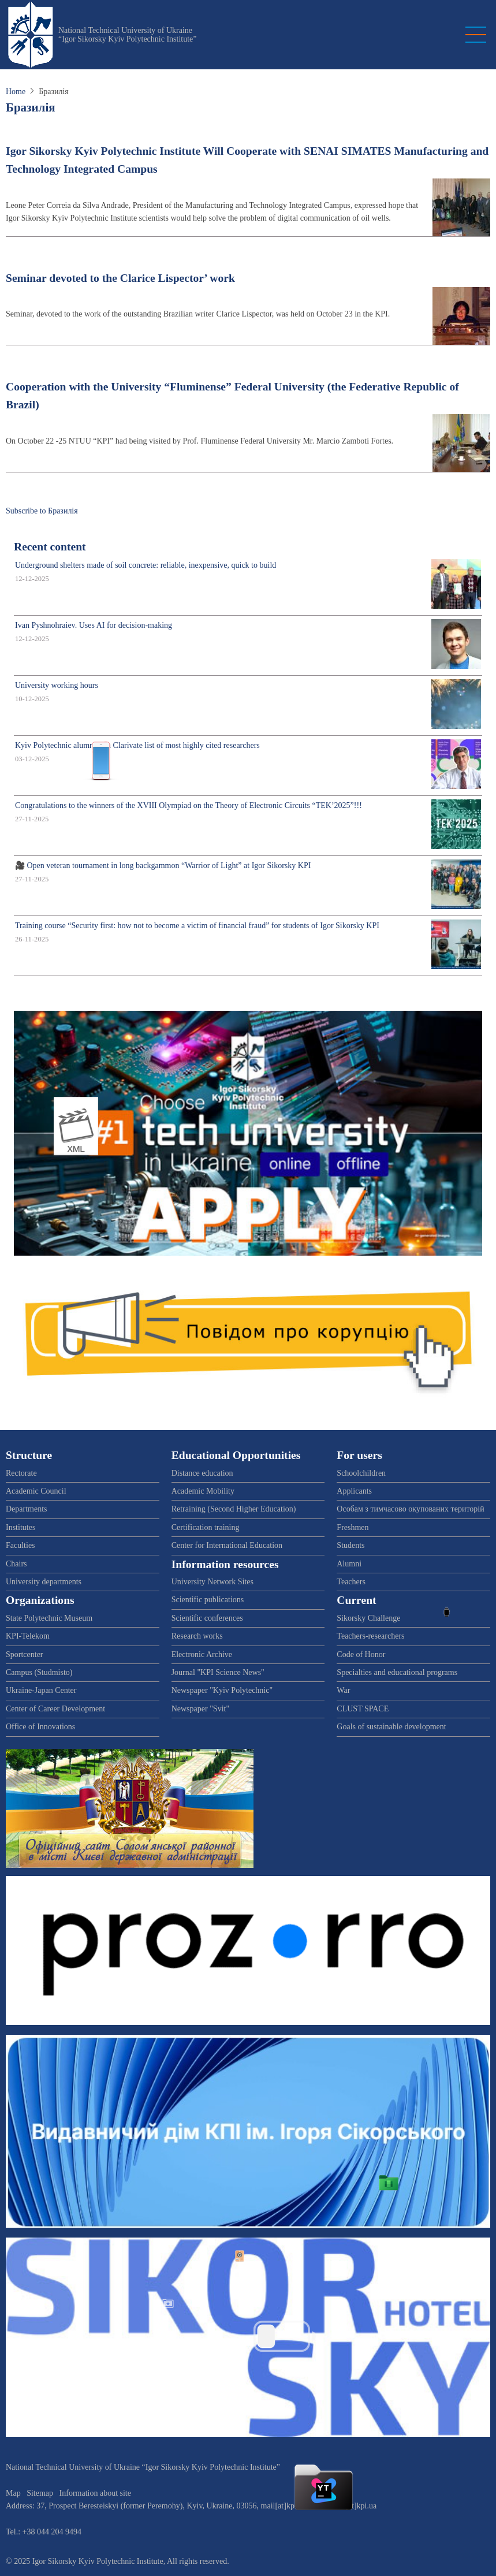  What do you see at coordinates (76, 1126) in the screenshot?
I see `xml file associated with iMovie project` at bounding box center [76, 1126].